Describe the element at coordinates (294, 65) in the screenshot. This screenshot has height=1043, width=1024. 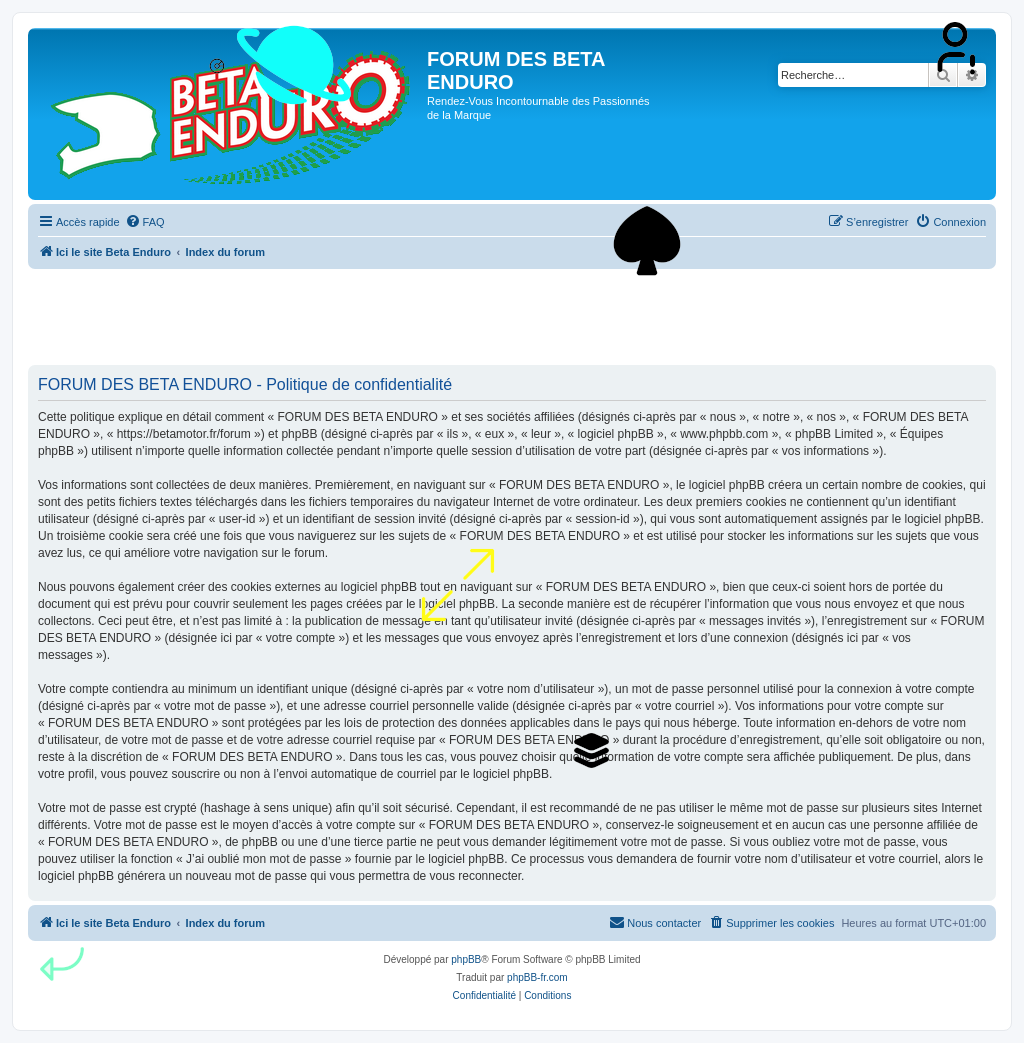
I see `explore global or worldwide content` at that location.